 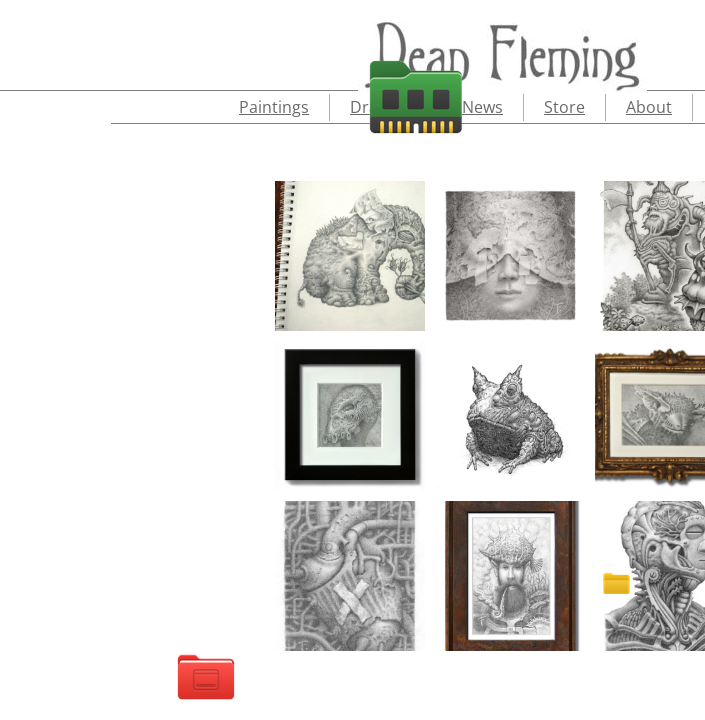 What do you see at coordinates (415, 99) in the screenshot?
I see `folder containing memory or RAM-related files` at bounding box center [415, 99].